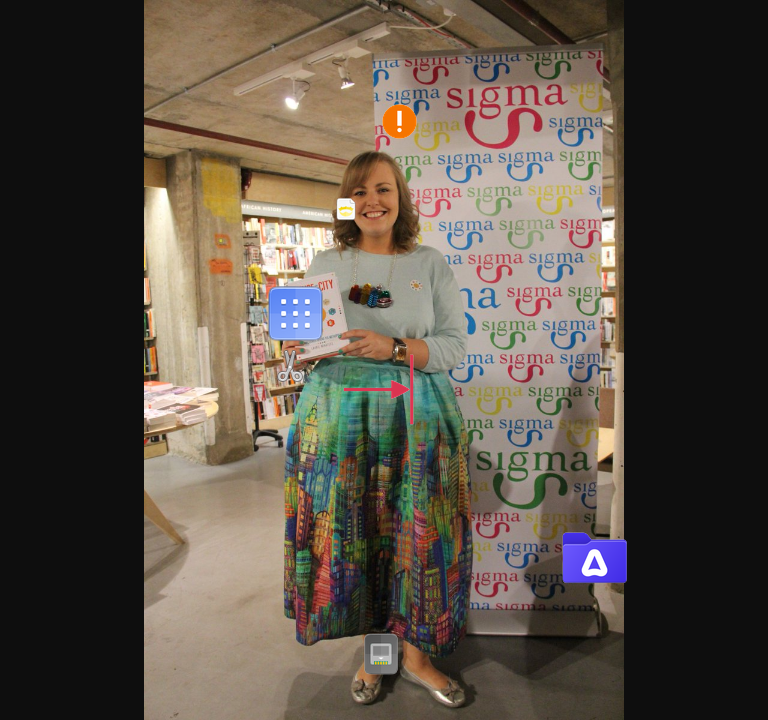  I want to click on open adonis project folder, so click(594, 559).